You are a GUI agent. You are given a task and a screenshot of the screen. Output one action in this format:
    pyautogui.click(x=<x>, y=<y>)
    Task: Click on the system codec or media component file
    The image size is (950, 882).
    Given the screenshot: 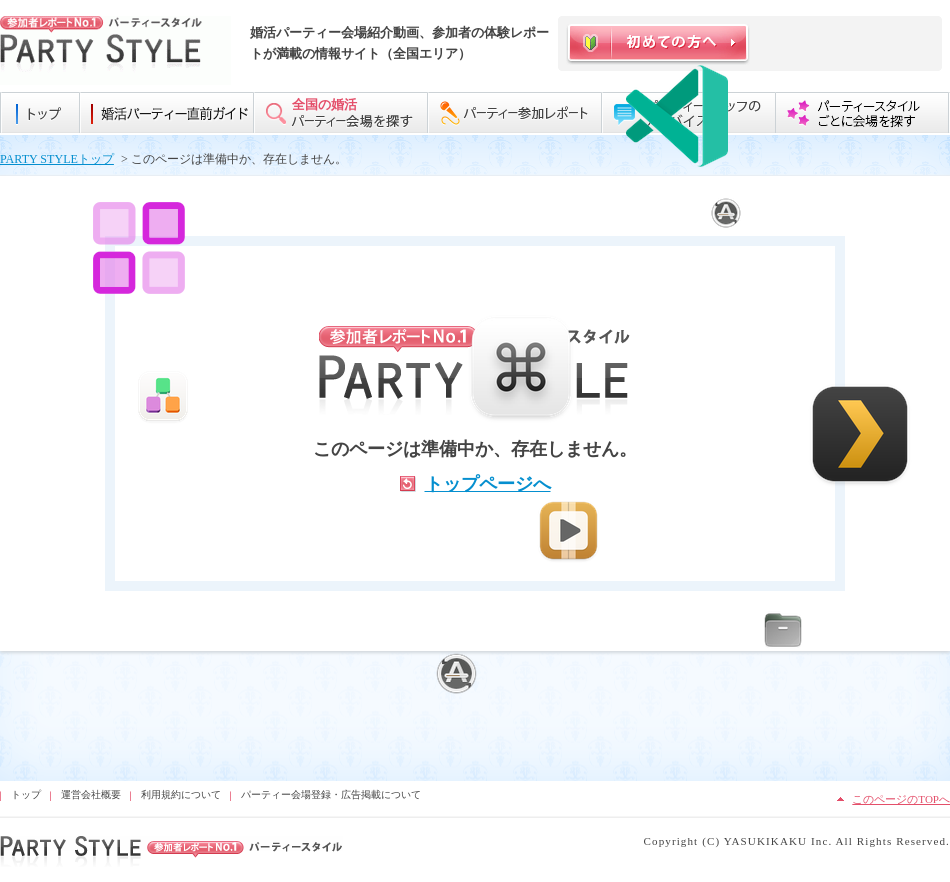 What is the action you would take?
    pyautogui.click(x=568, y=531)
    